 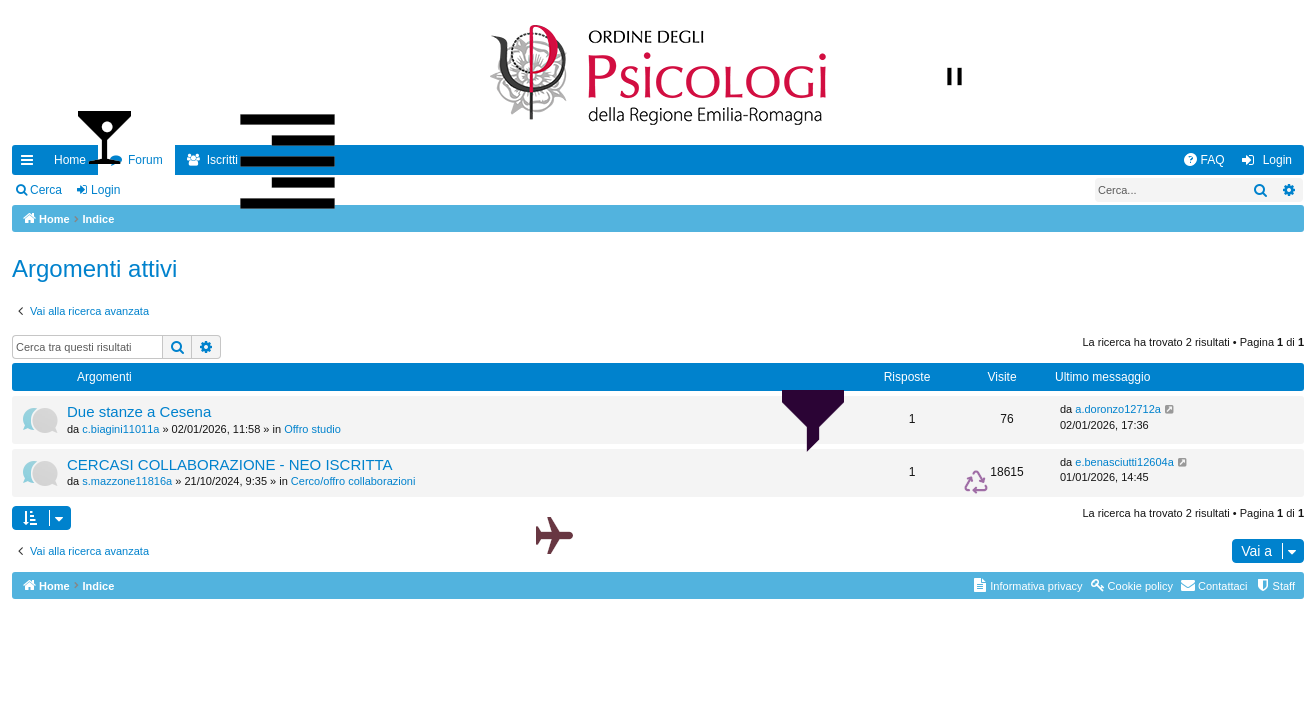 What do you see at coordinates (813, 421) in the screenshot?
I see `filter or sort content` at bounding box center [813, 421].